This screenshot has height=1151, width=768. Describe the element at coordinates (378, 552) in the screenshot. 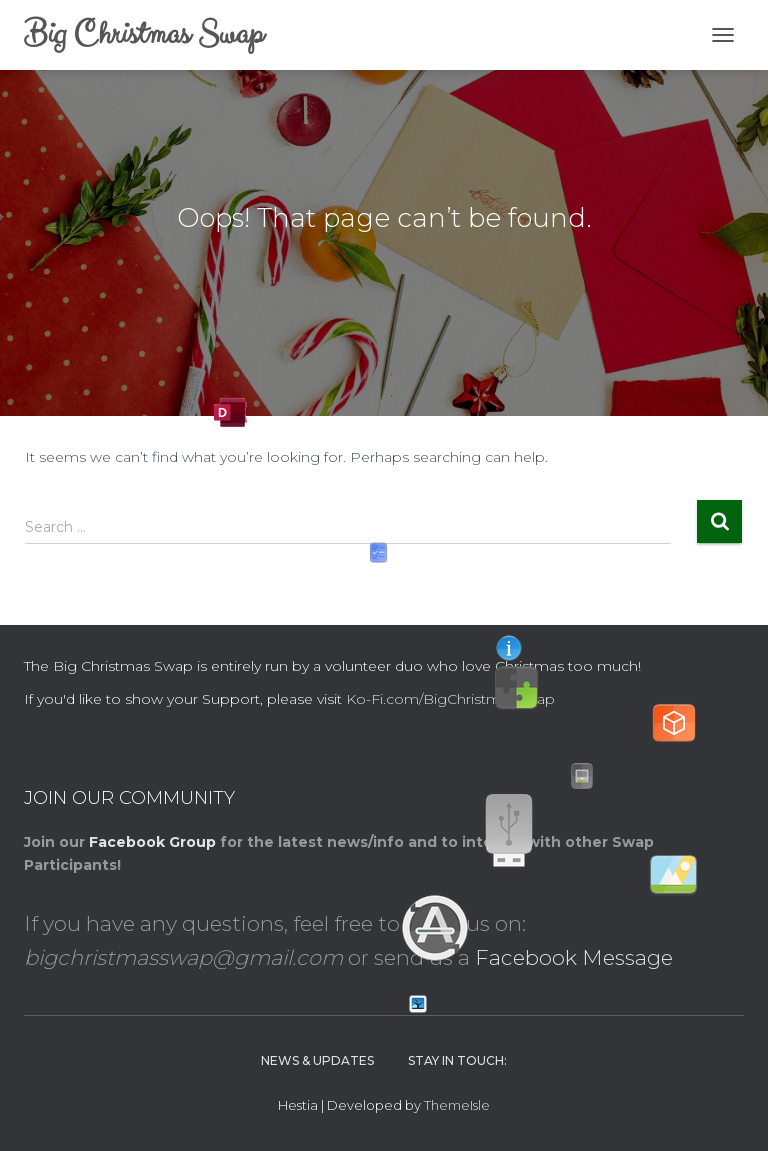

I see `open your bookmarks or saved items app` at that location.